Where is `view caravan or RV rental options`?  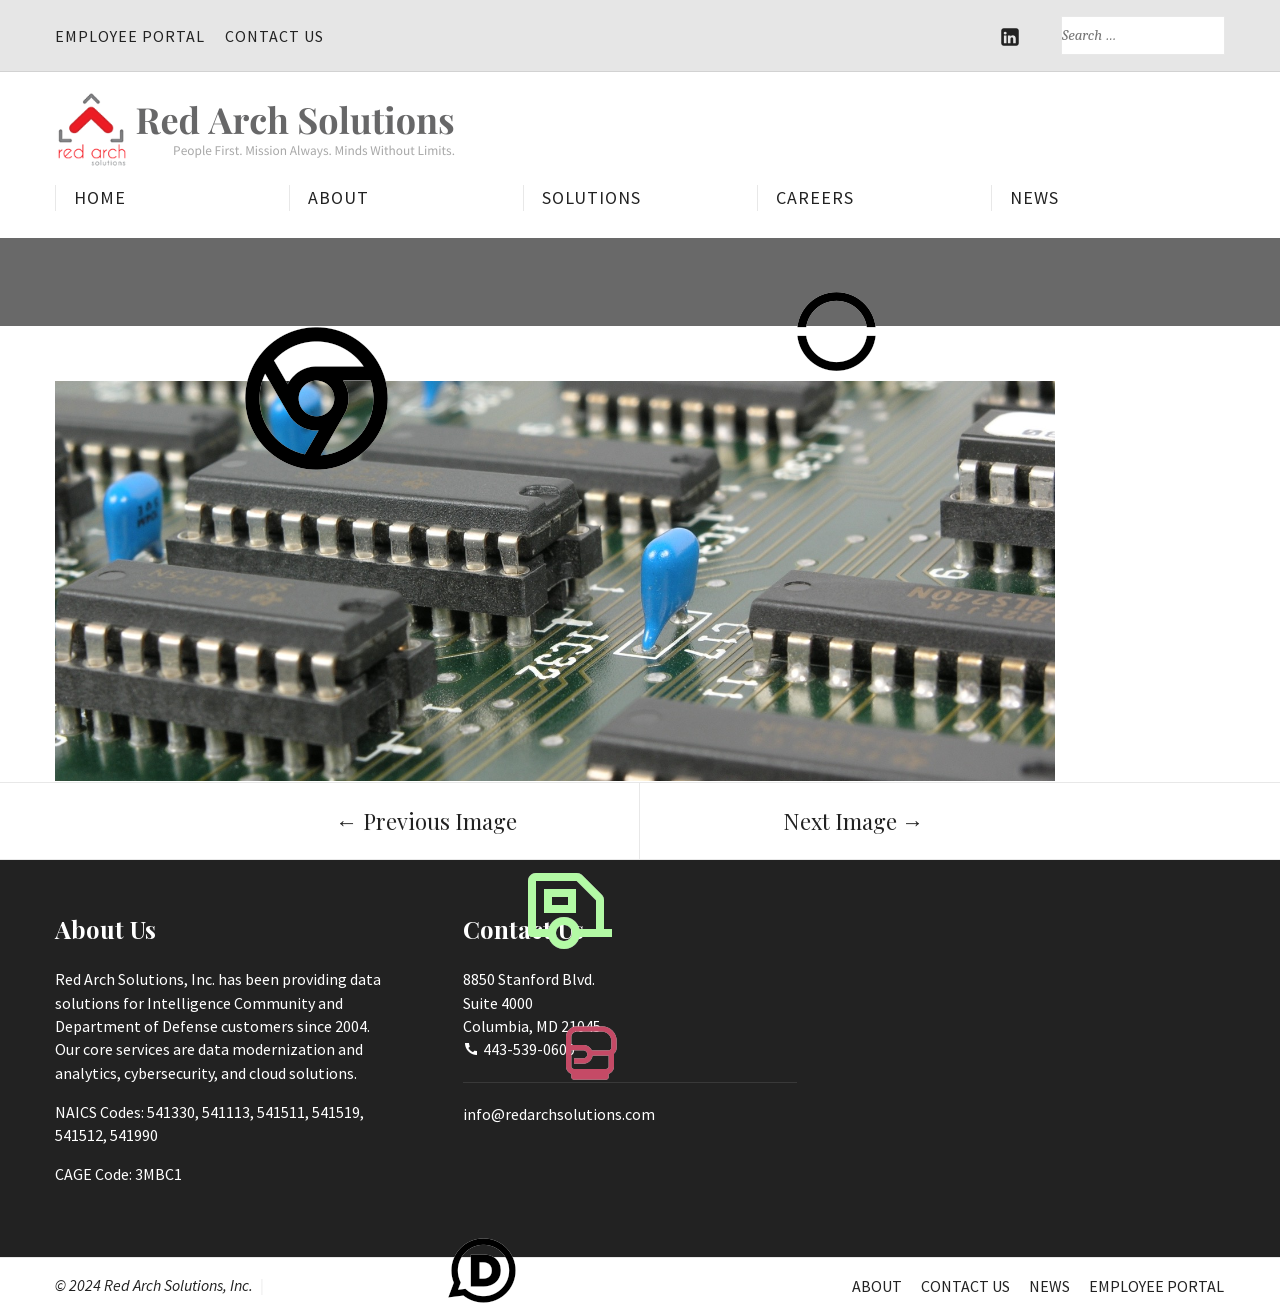 view caravan or RV rental options is located at coordinates (568, 909).